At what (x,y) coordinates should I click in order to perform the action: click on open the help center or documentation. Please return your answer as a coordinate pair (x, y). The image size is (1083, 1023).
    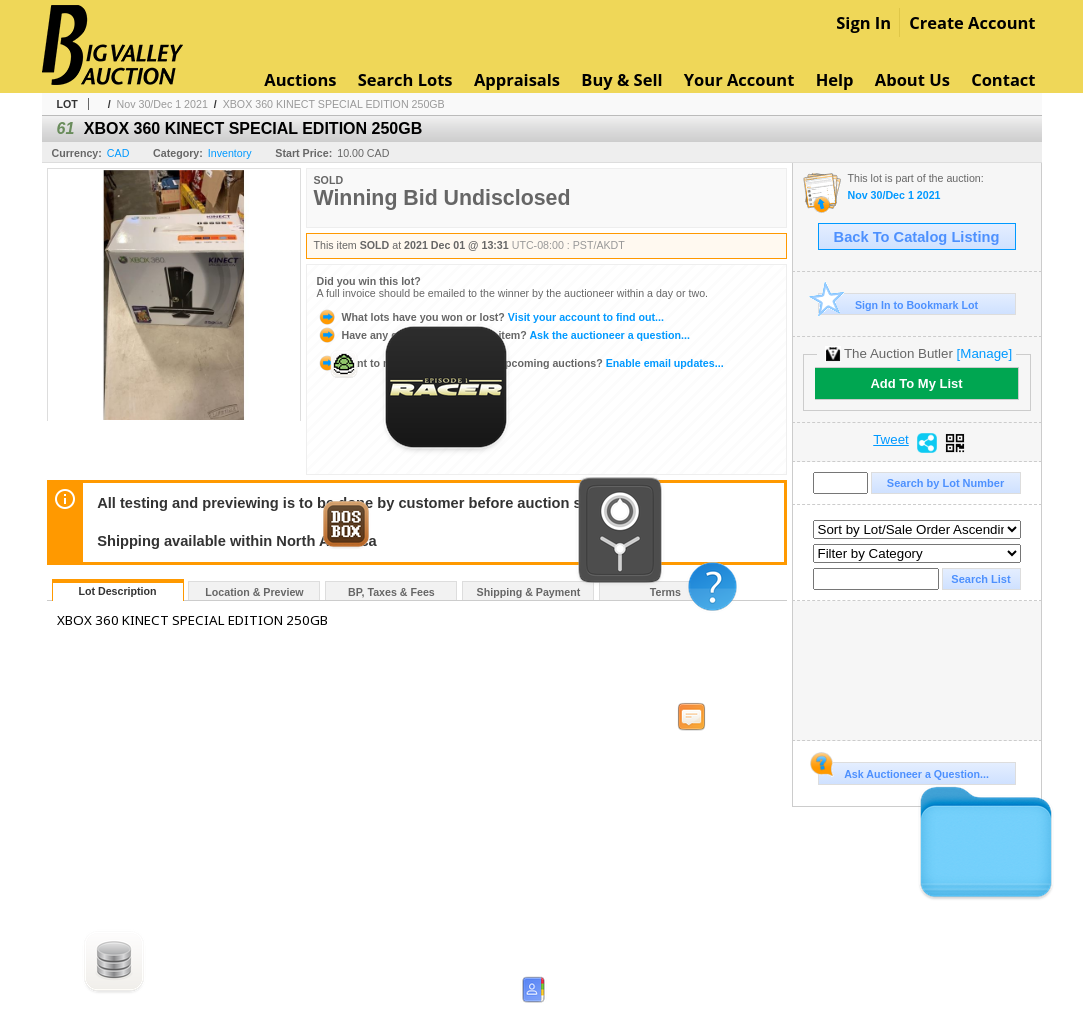
    Looking at the image, I should click on (712, 586).